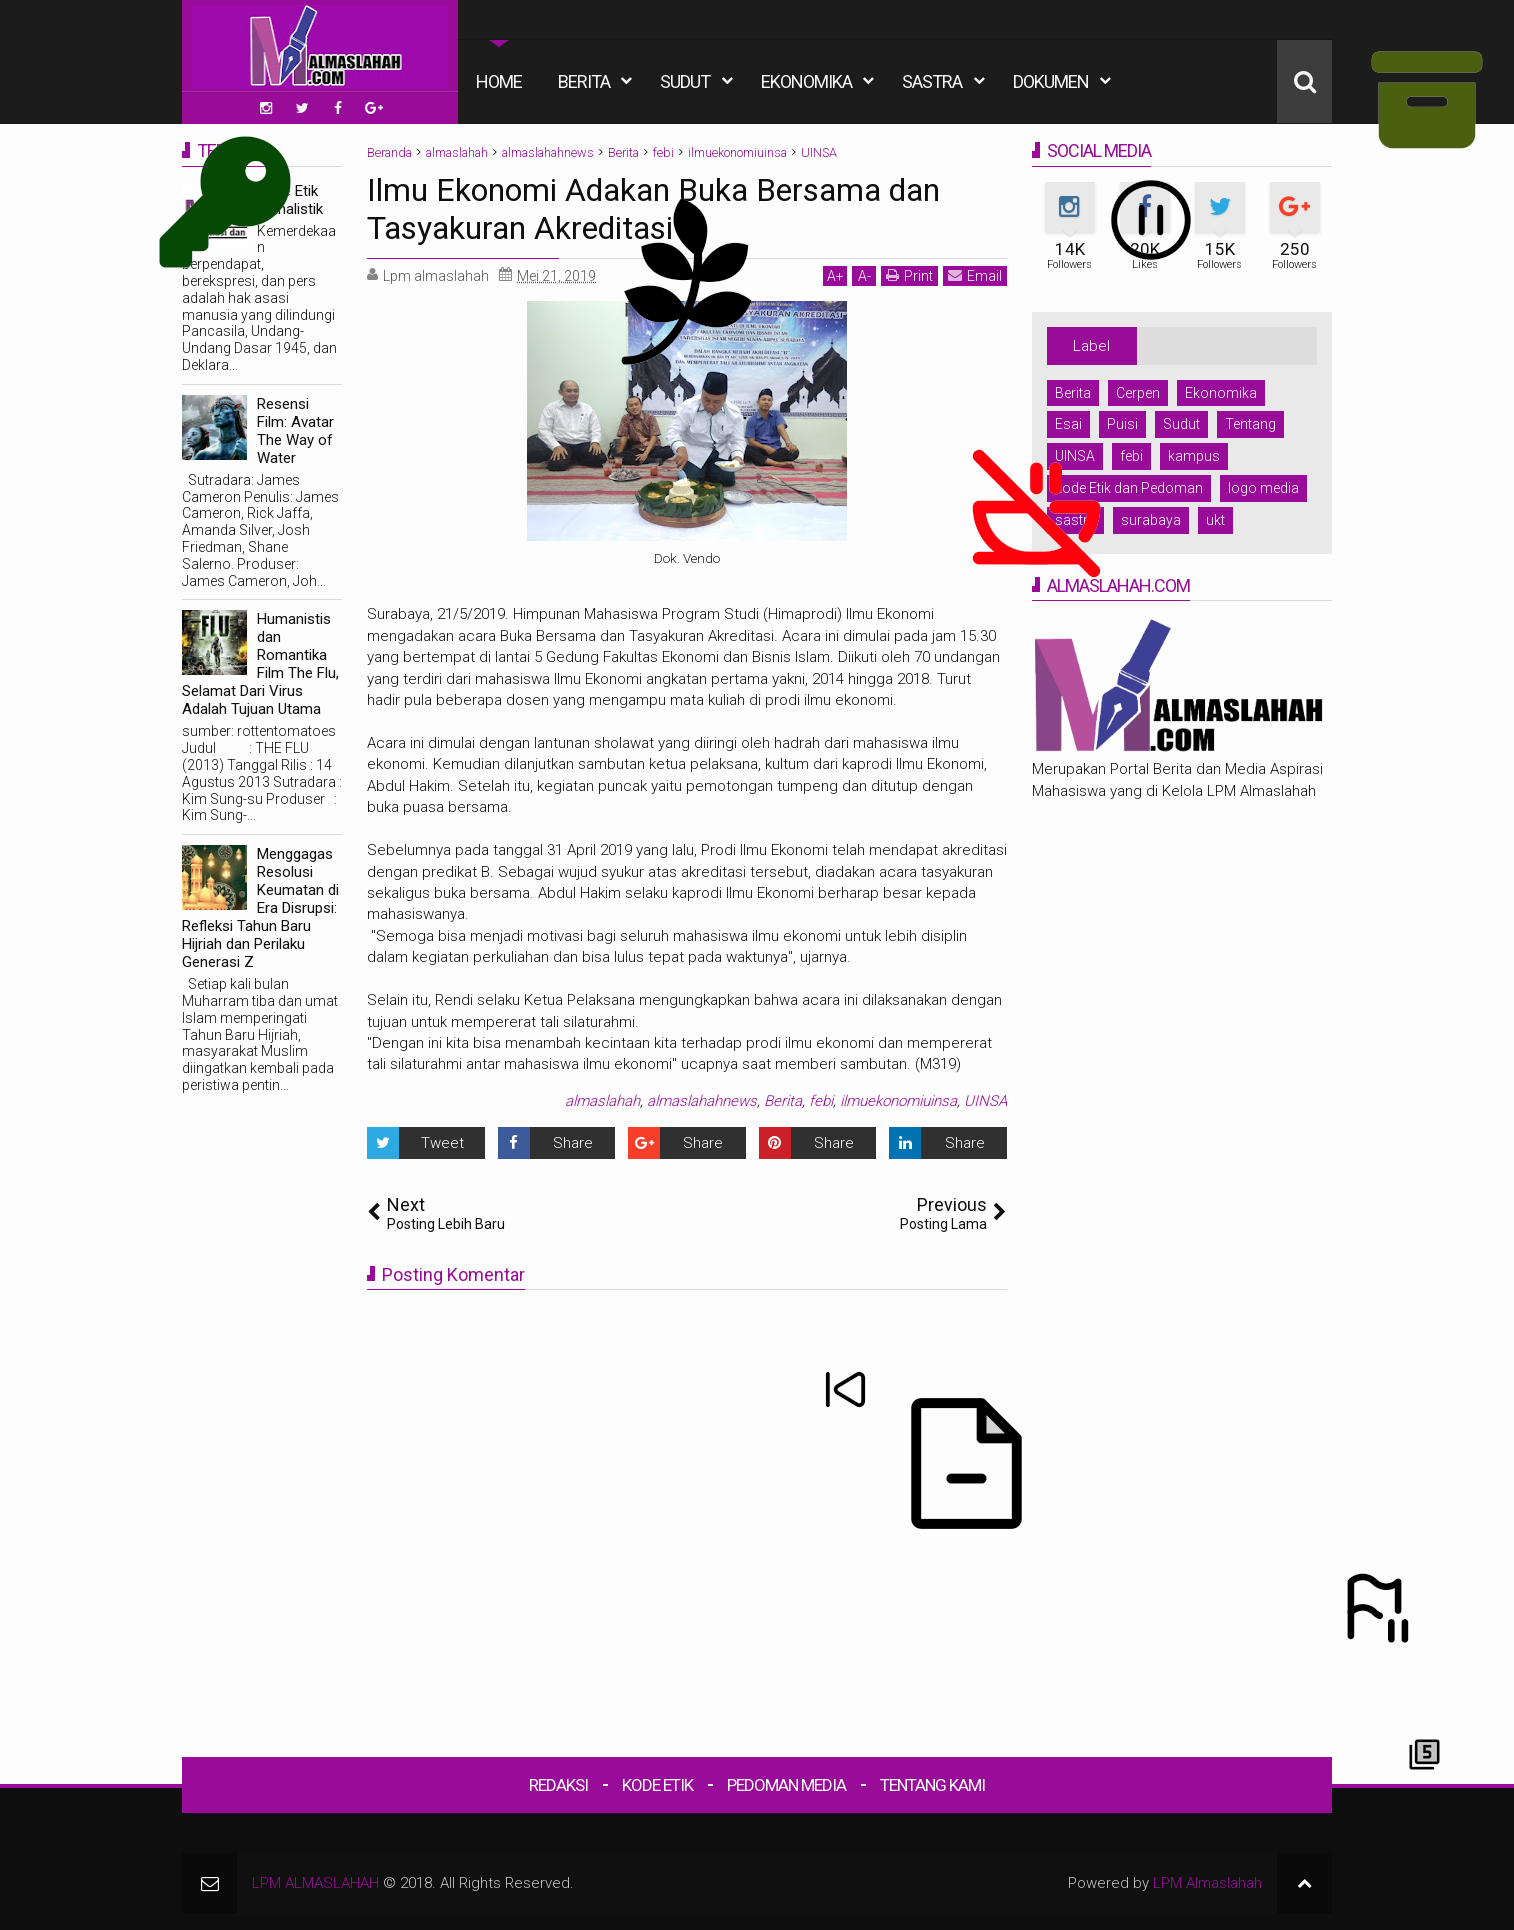 This screenshot has height=1930, width=1514. I want to click on access archived items or files, so click(1427, 100).